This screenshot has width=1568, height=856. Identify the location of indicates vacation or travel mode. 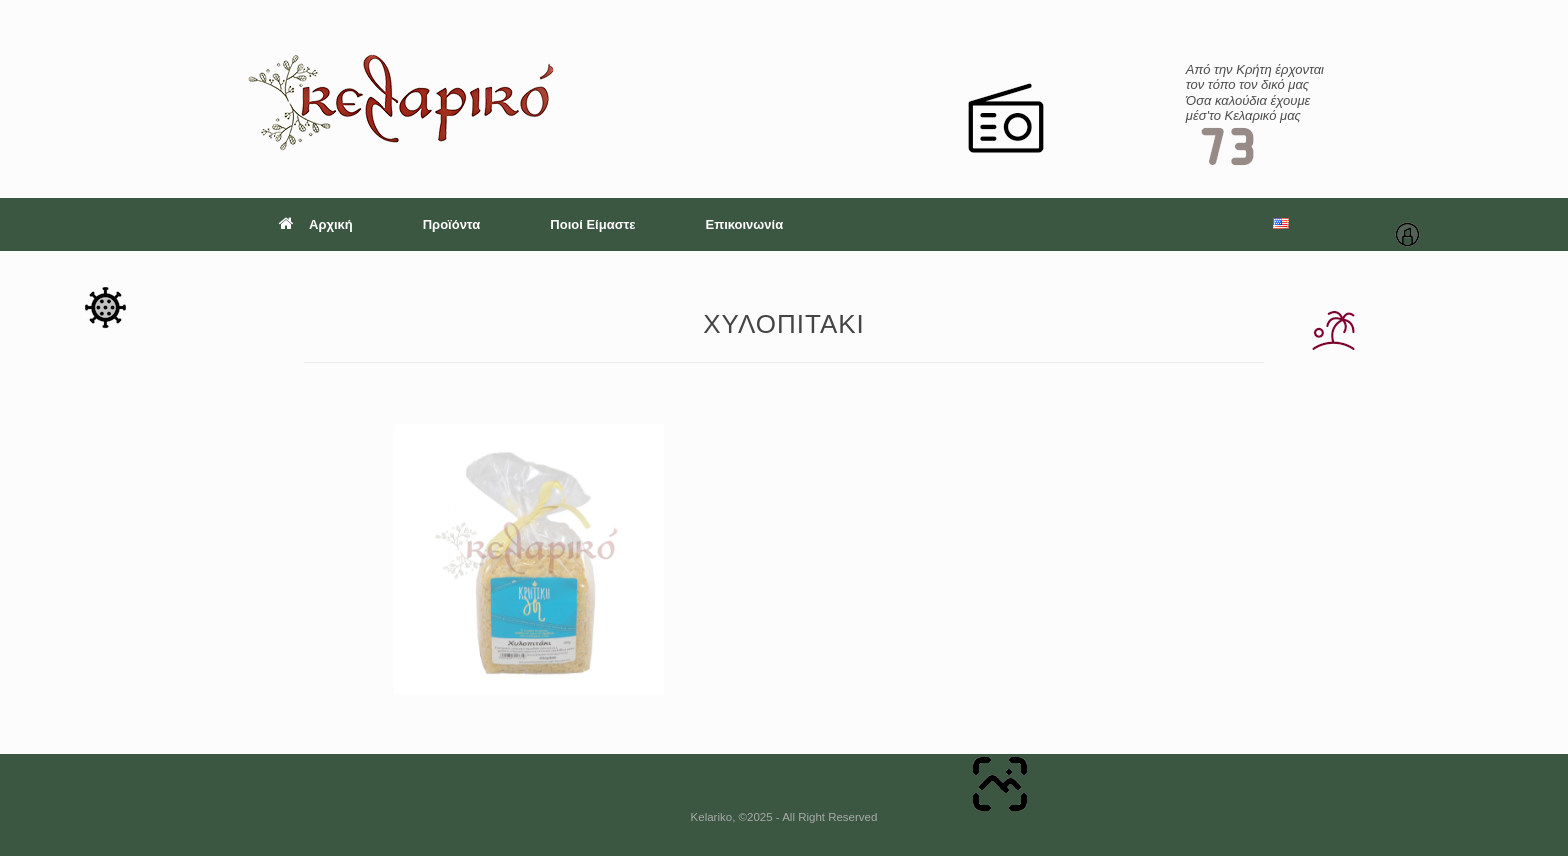
(1333, 330).